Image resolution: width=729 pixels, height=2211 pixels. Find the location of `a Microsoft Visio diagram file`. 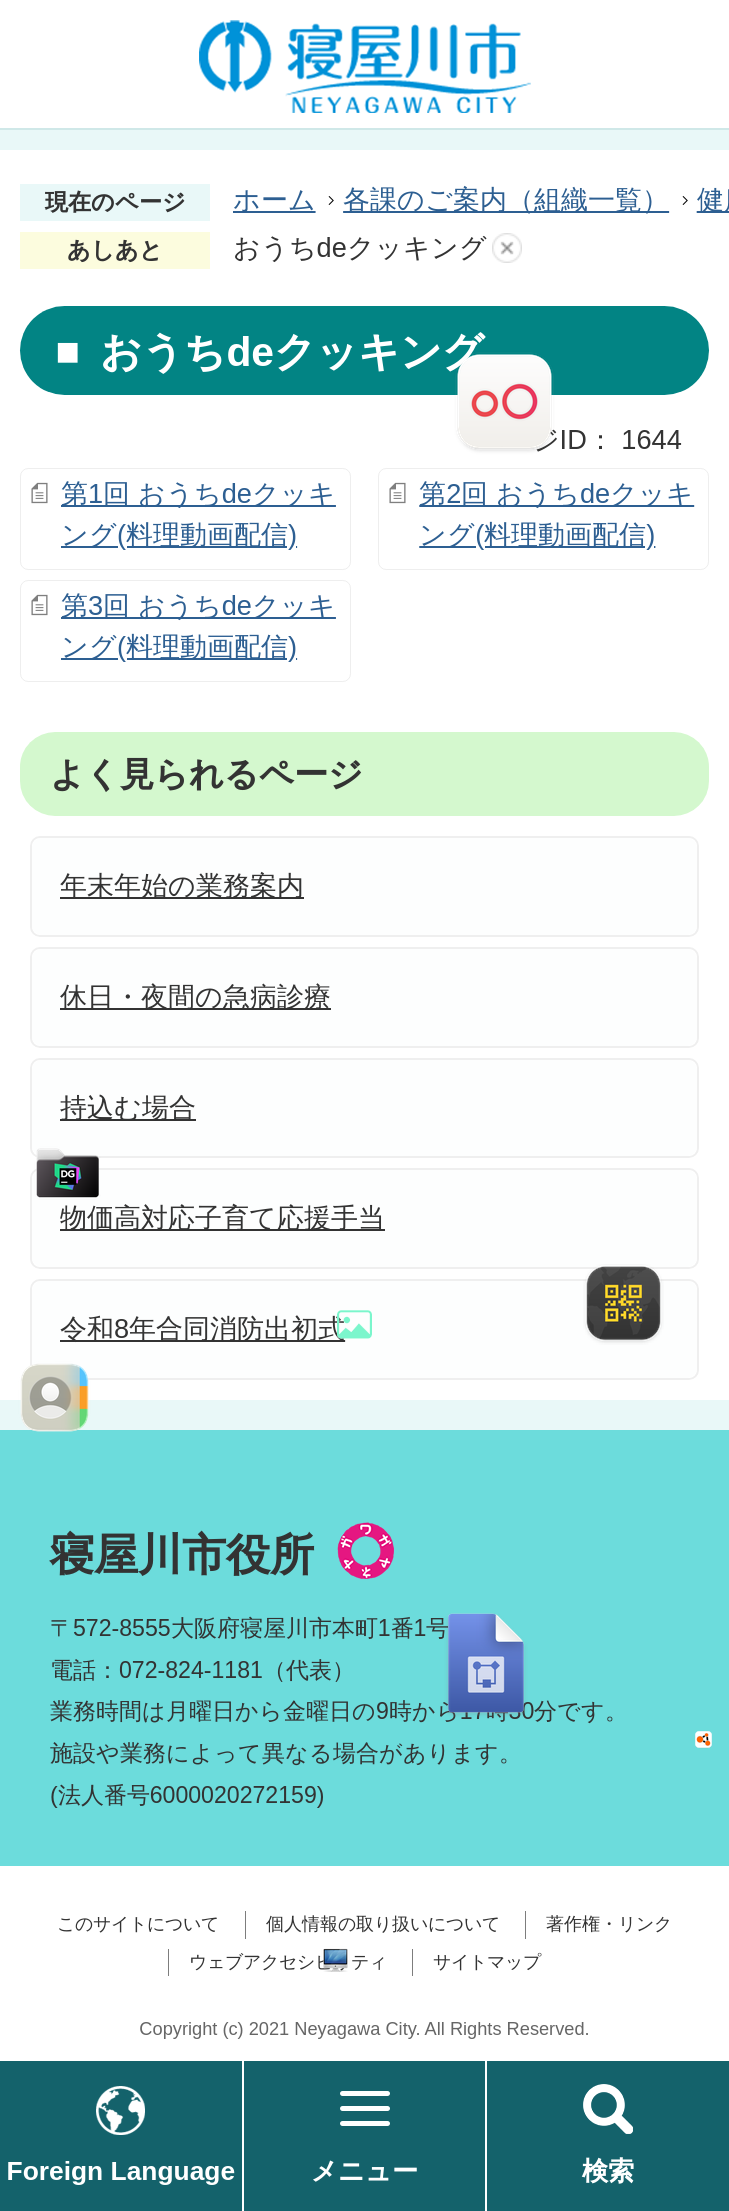

a Microsoft Visio diagram file is located at coordinates (486, 1665).